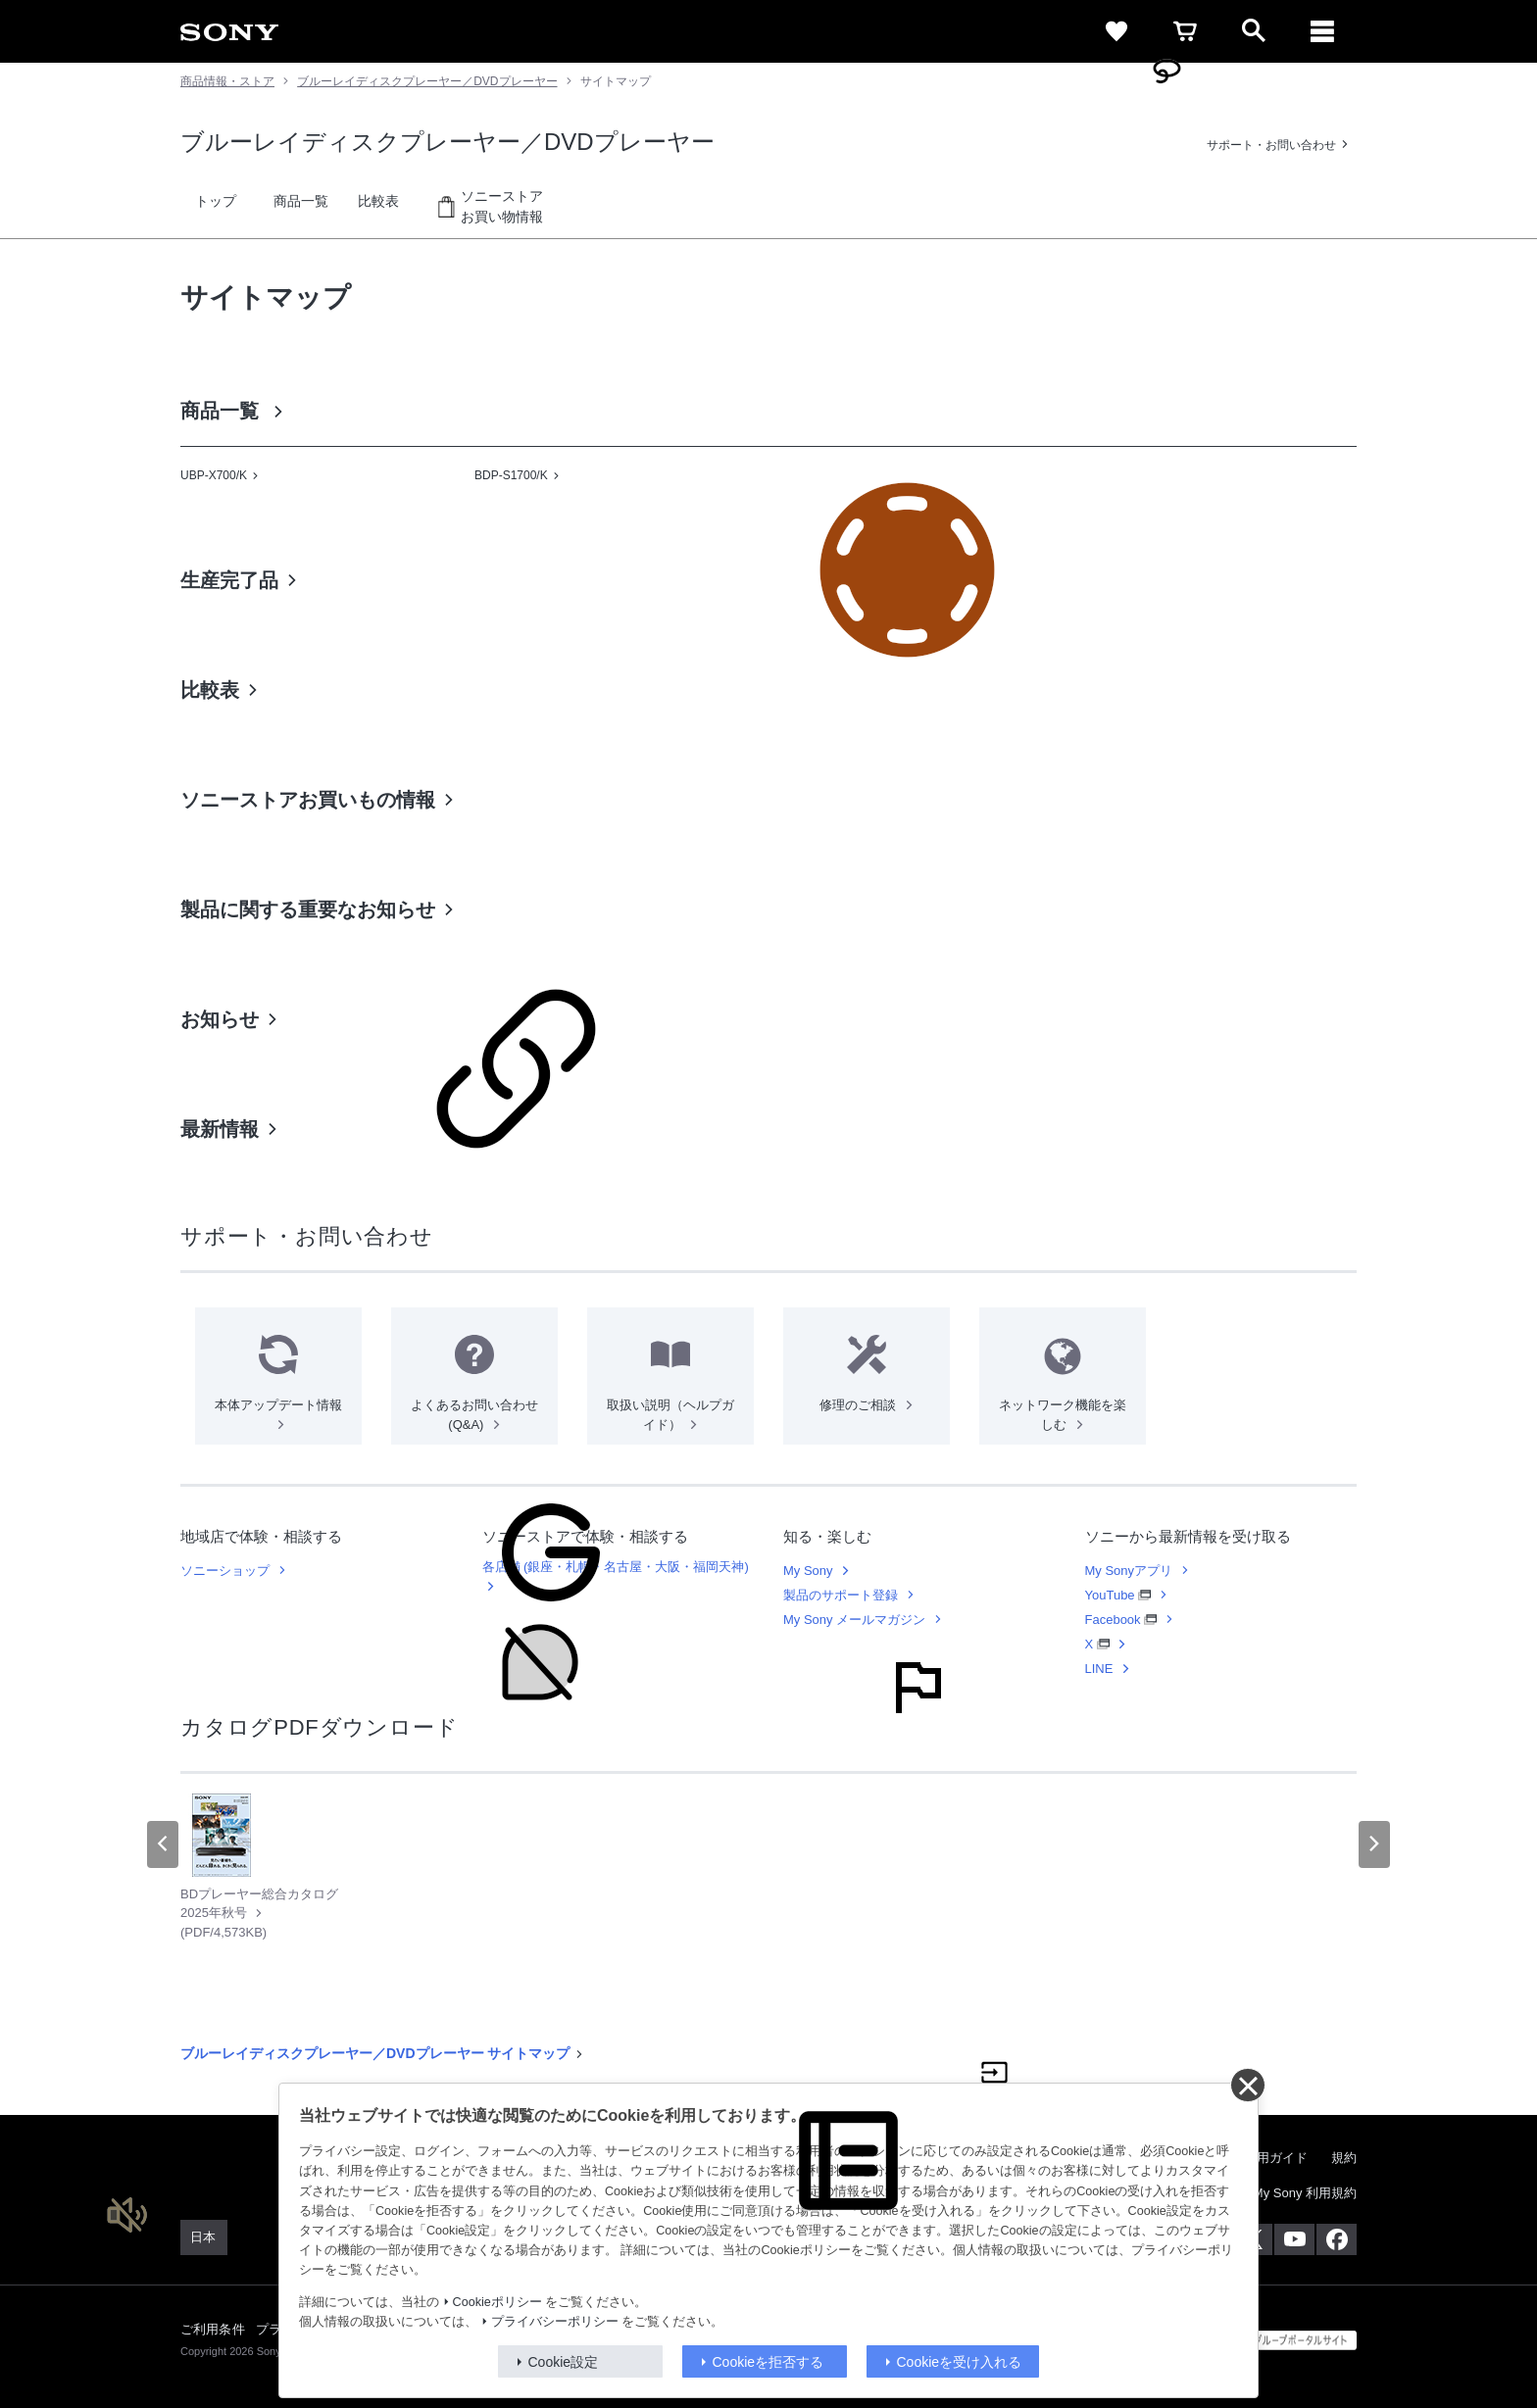 The width and height of the screenshot is (1537, 2408). Describe the element at coordinates (516, 1068) in the screenshot. I see `copy or share a link` at that location.